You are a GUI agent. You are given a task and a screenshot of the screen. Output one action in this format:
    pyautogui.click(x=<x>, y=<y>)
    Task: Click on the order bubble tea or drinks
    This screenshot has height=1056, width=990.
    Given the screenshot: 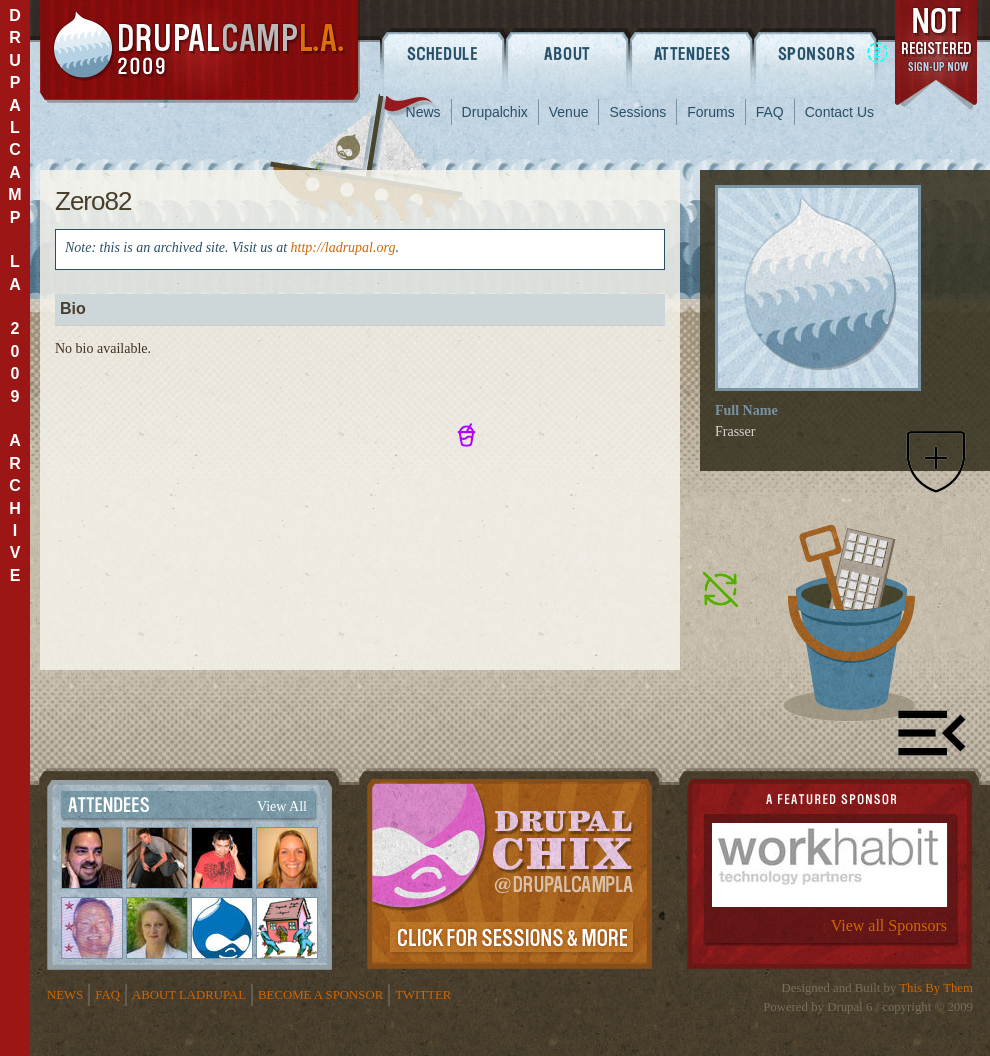 What is the action you would take?
    pyautogui.click(x=466, y=435)
    